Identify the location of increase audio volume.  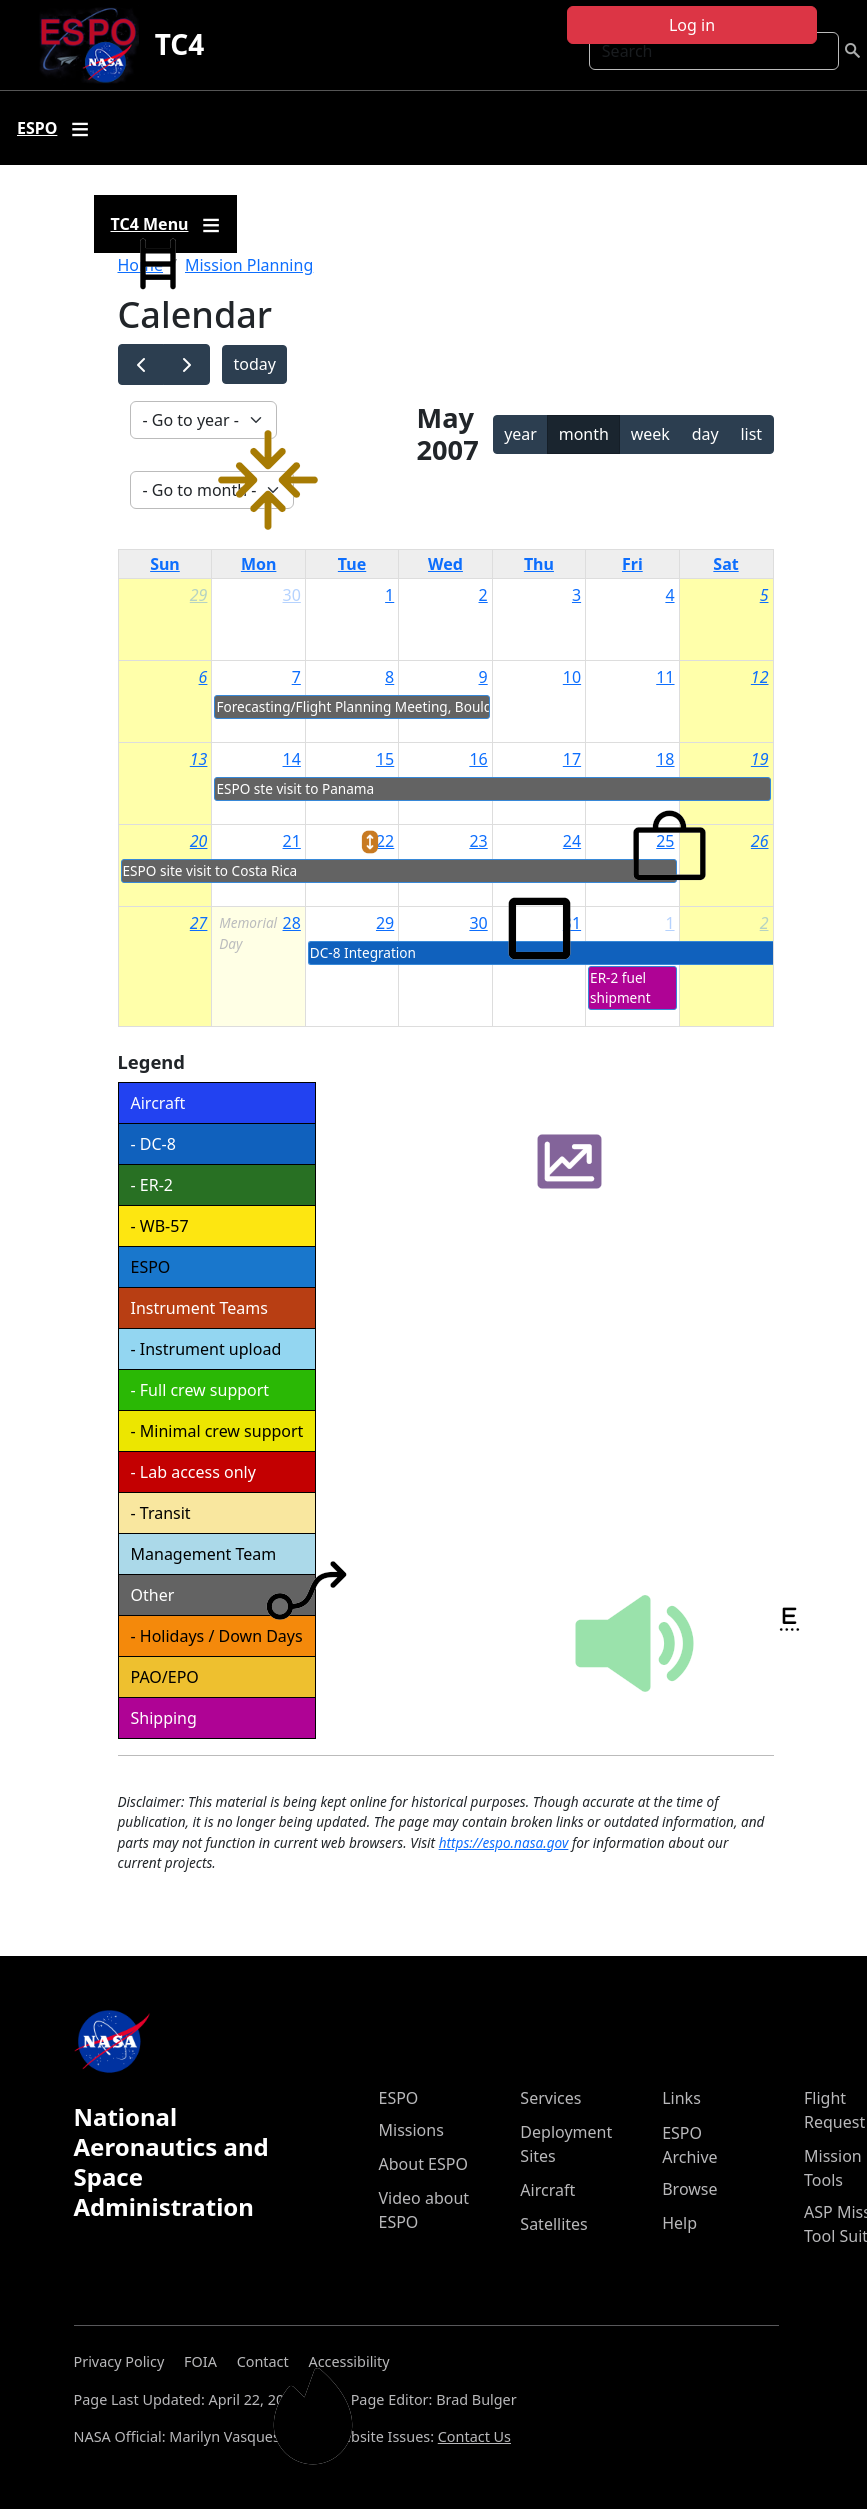
(634, 1643).